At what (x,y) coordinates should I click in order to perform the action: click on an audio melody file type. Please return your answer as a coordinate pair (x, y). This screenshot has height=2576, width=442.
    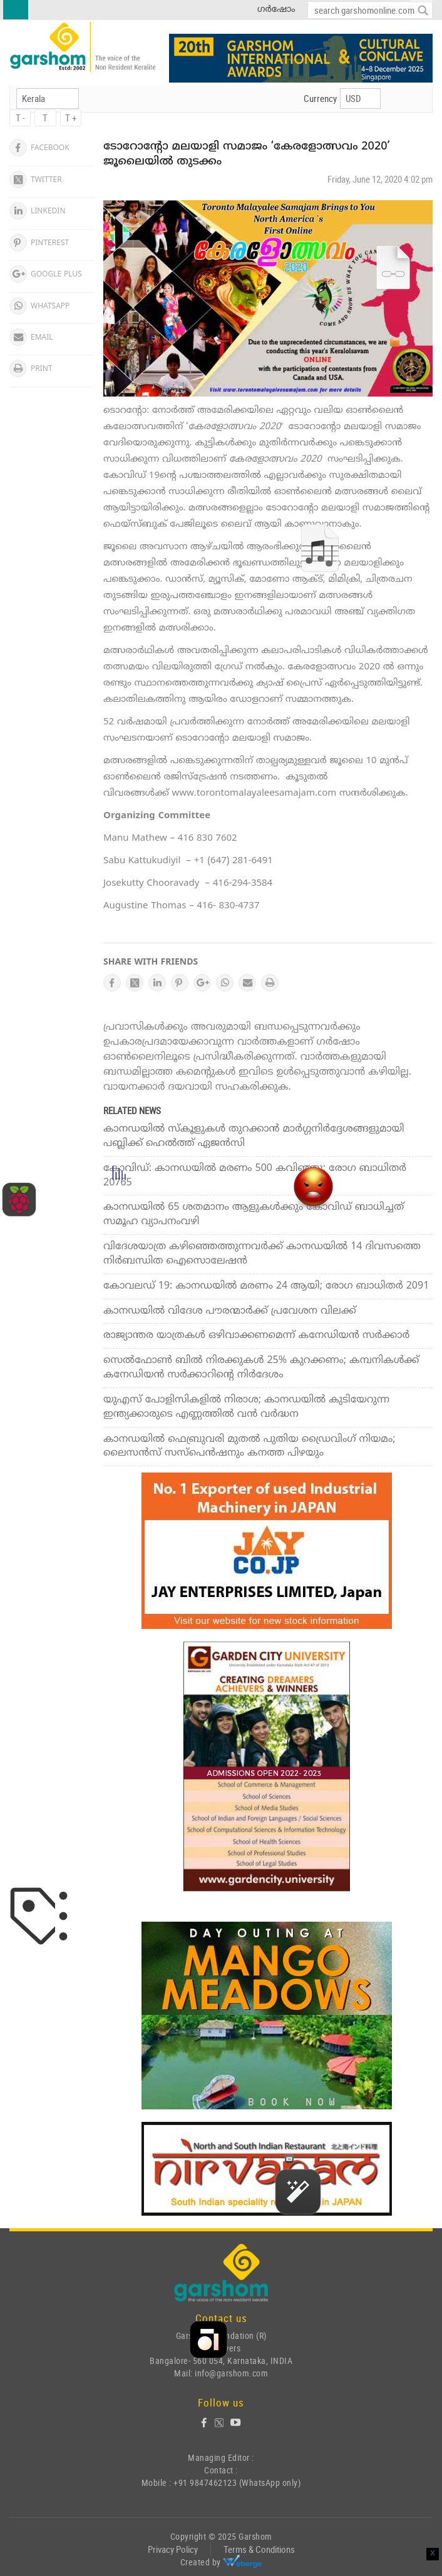
    Looking at the image, I should click on (320, 548).